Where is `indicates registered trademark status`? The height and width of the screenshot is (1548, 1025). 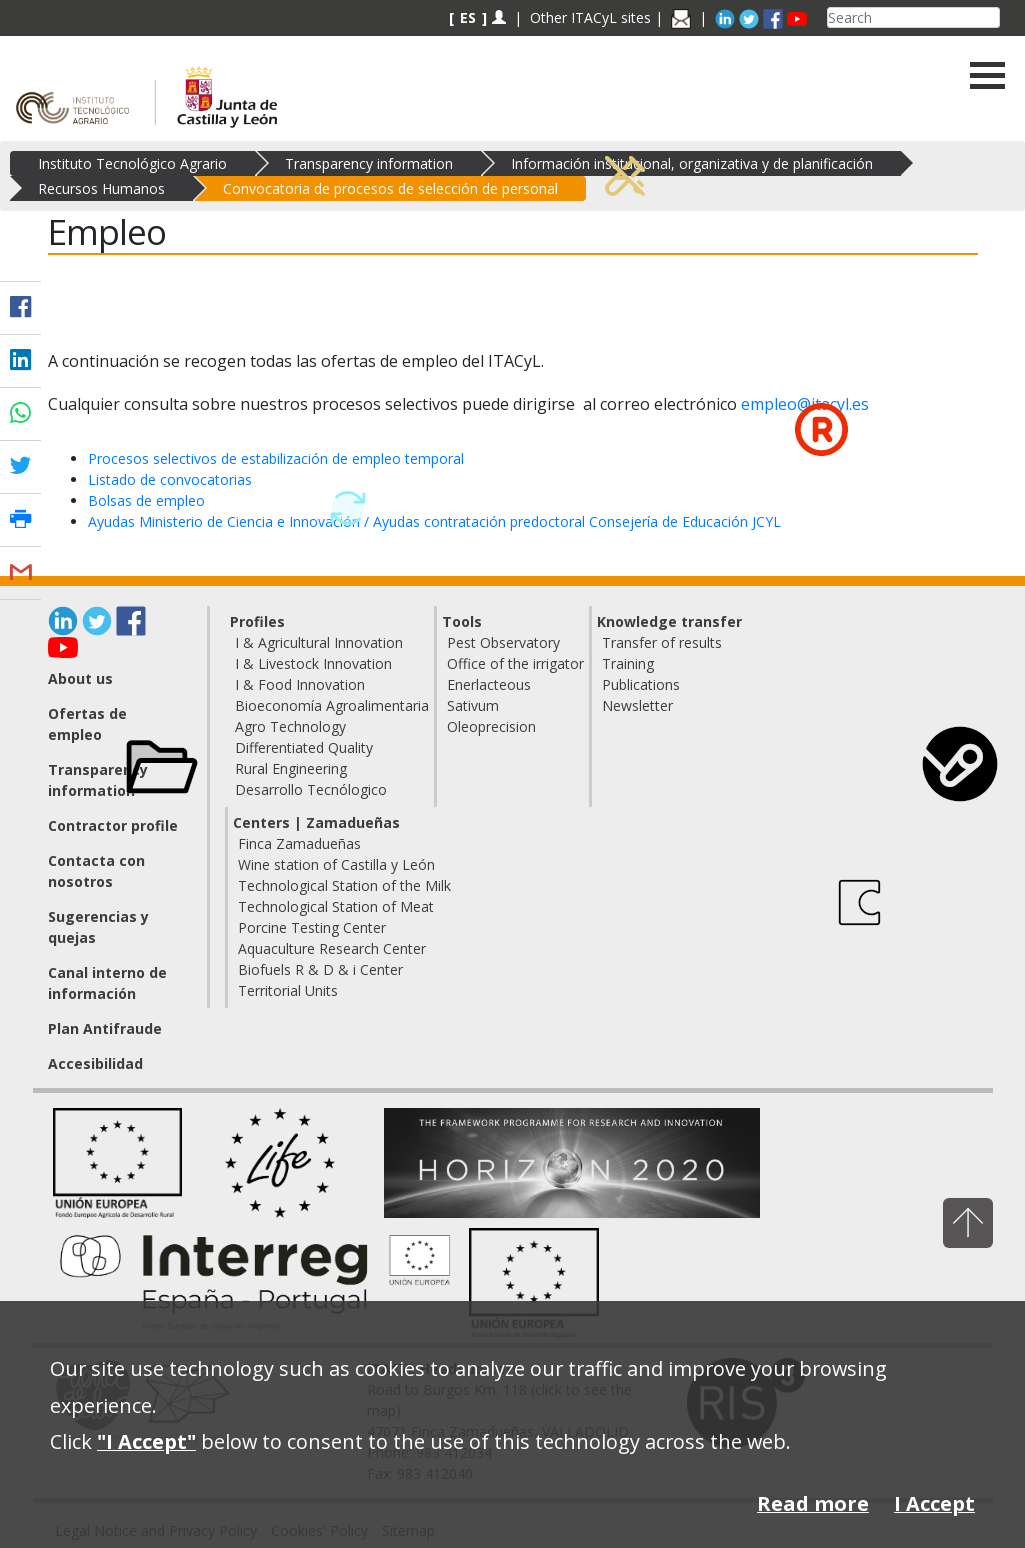 indicates registered trademark status is located at coordinates (821, 429).